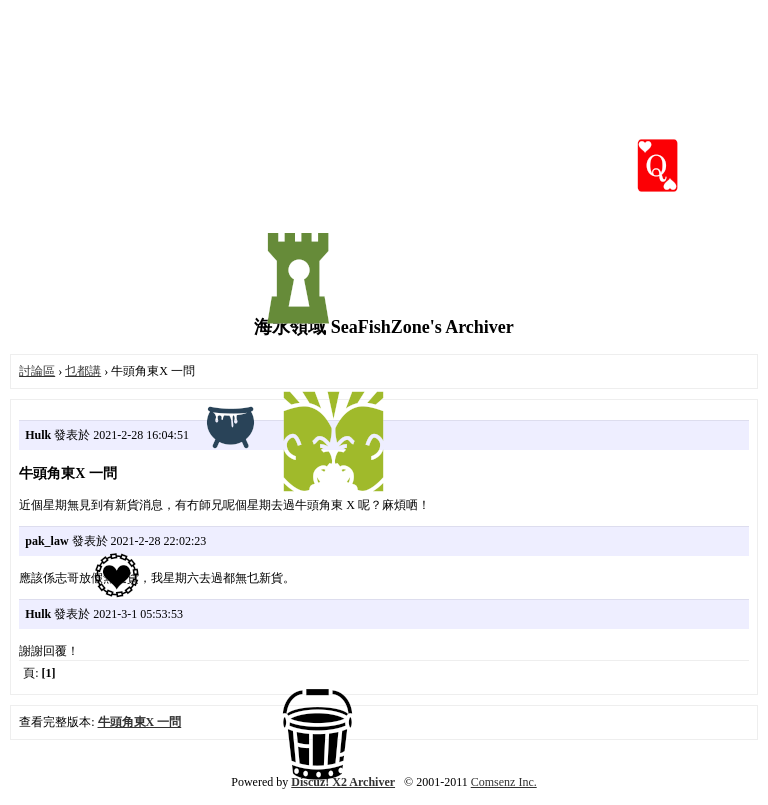 The height and width of the screenshot is (805, 768). What do you see at coordinates (657, 165) in the screenshot?
I see `queen of hearts playing card` at bounding box center [657, 165].